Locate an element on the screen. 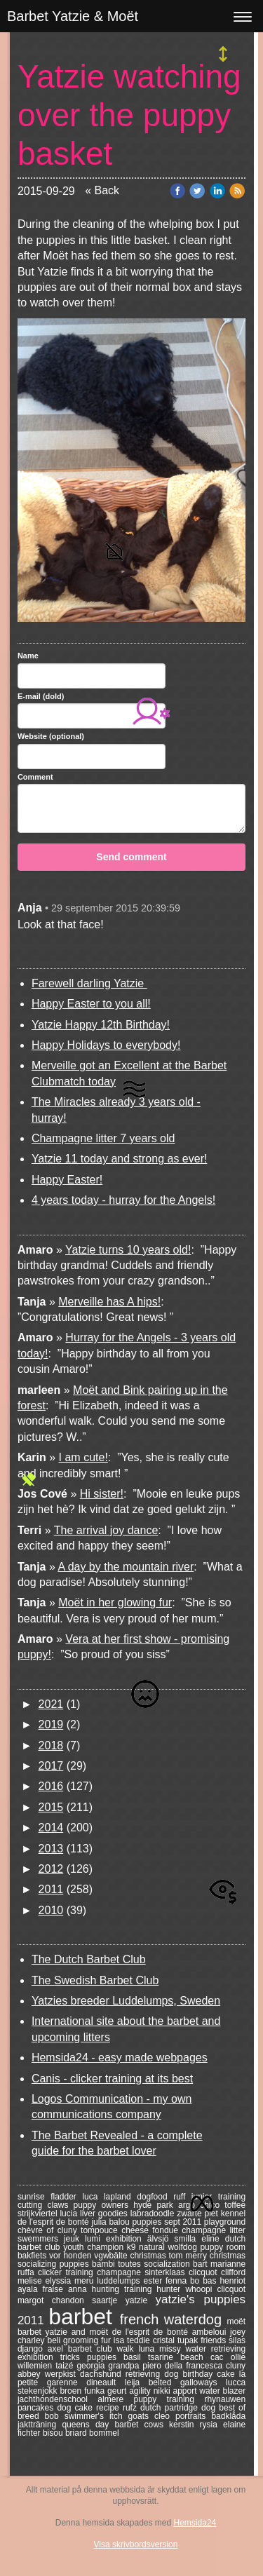 The image size is (263, 2576). indicates user is feeling anxious or nervous is located at coordinates (145, 1694).